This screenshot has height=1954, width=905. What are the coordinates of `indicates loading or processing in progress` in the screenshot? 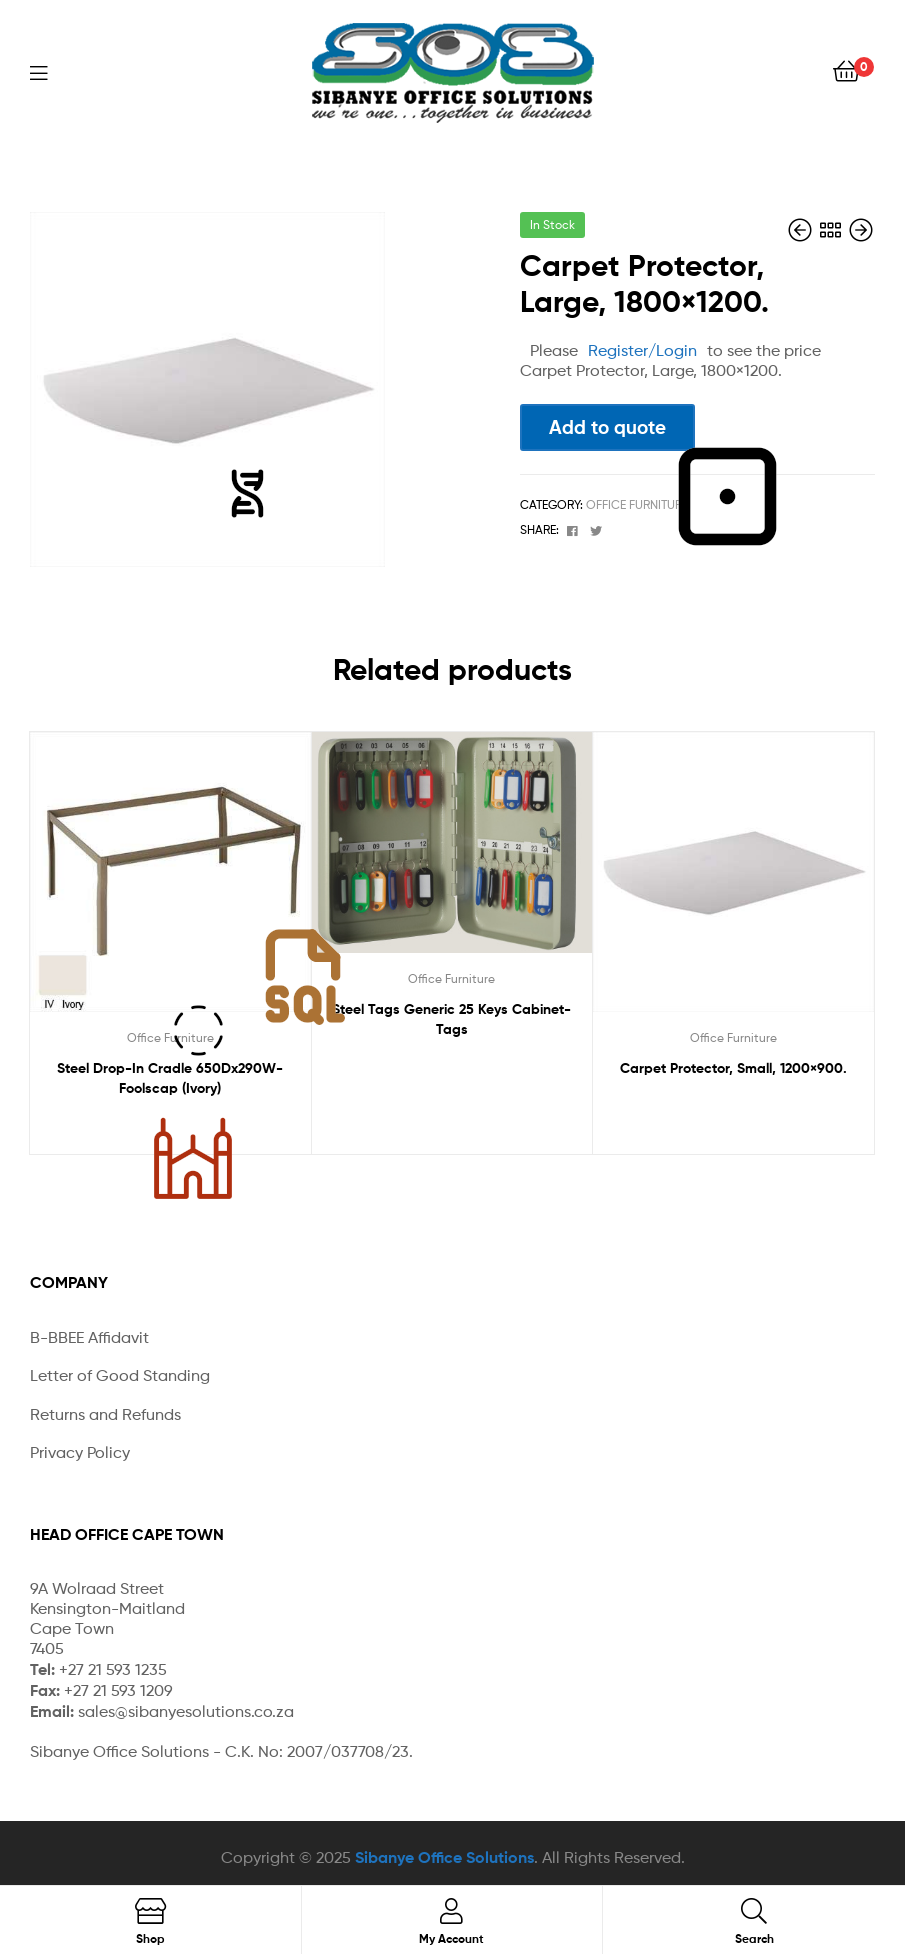 It's located at (198, 1030).